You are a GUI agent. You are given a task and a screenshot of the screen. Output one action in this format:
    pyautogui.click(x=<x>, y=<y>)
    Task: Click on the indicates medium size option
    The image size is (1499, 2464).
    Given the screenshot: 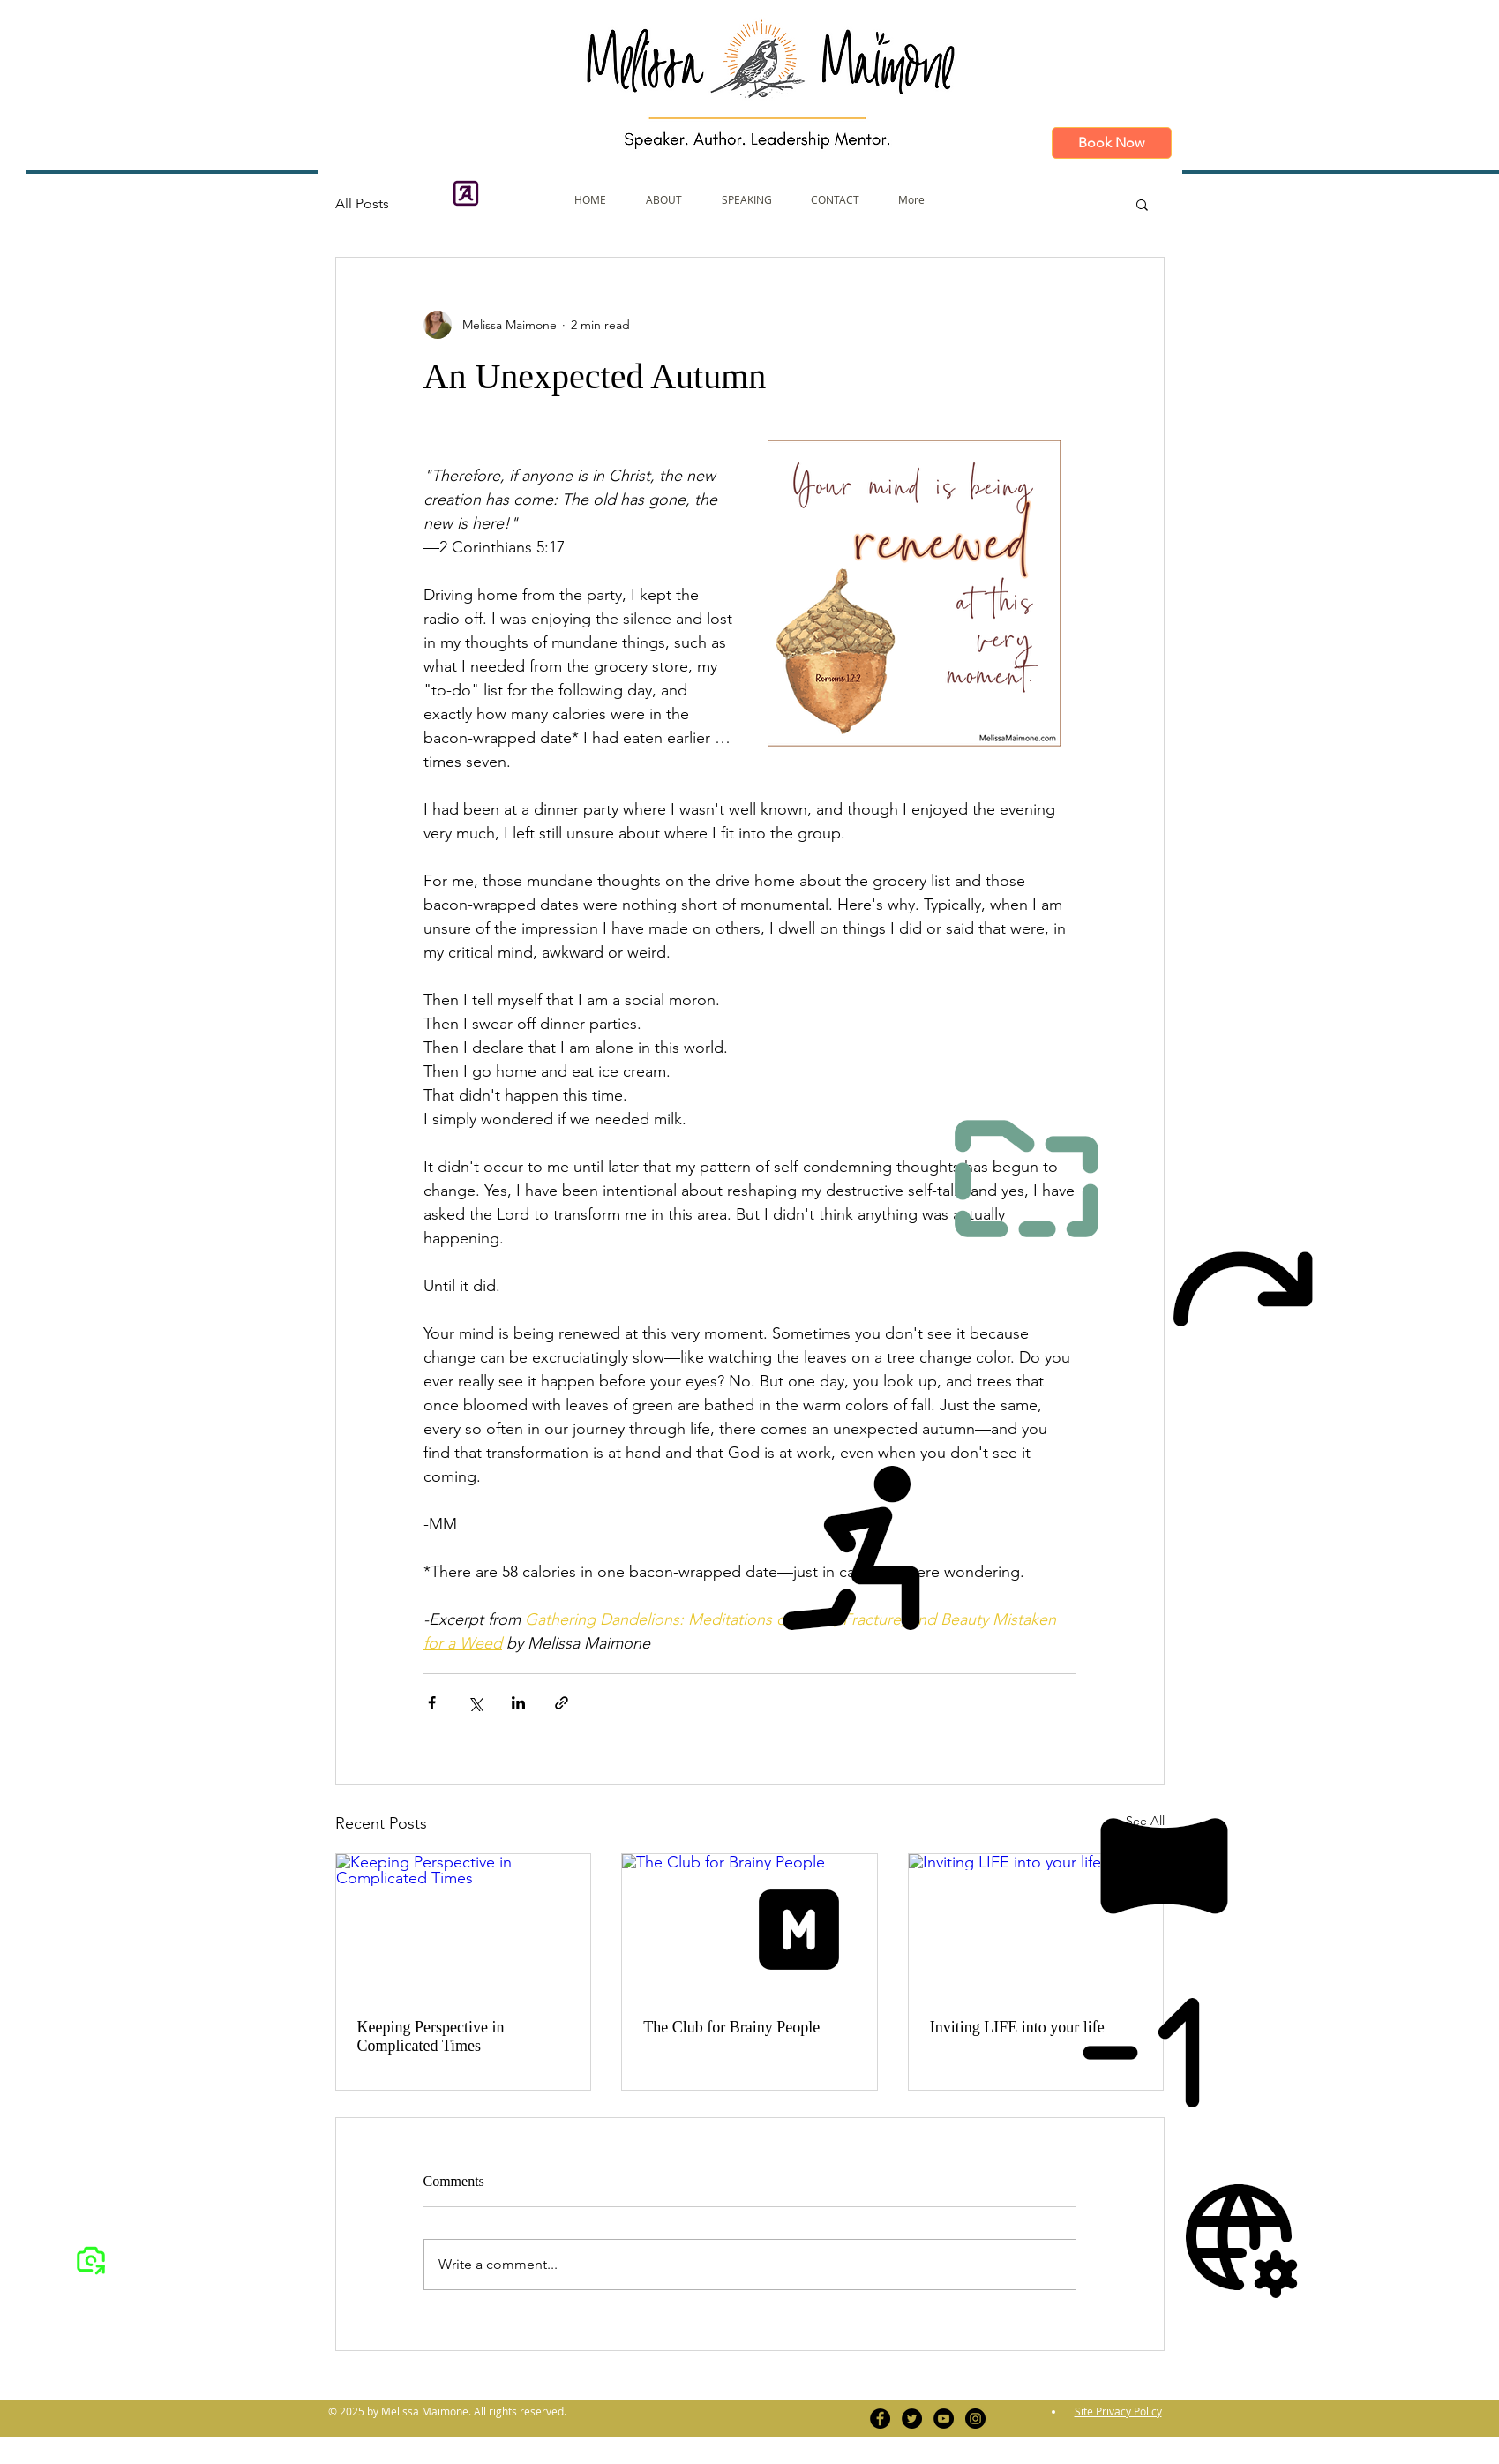 What is the action you would take?
    pyautogui.click(x=798, y=1929)
    